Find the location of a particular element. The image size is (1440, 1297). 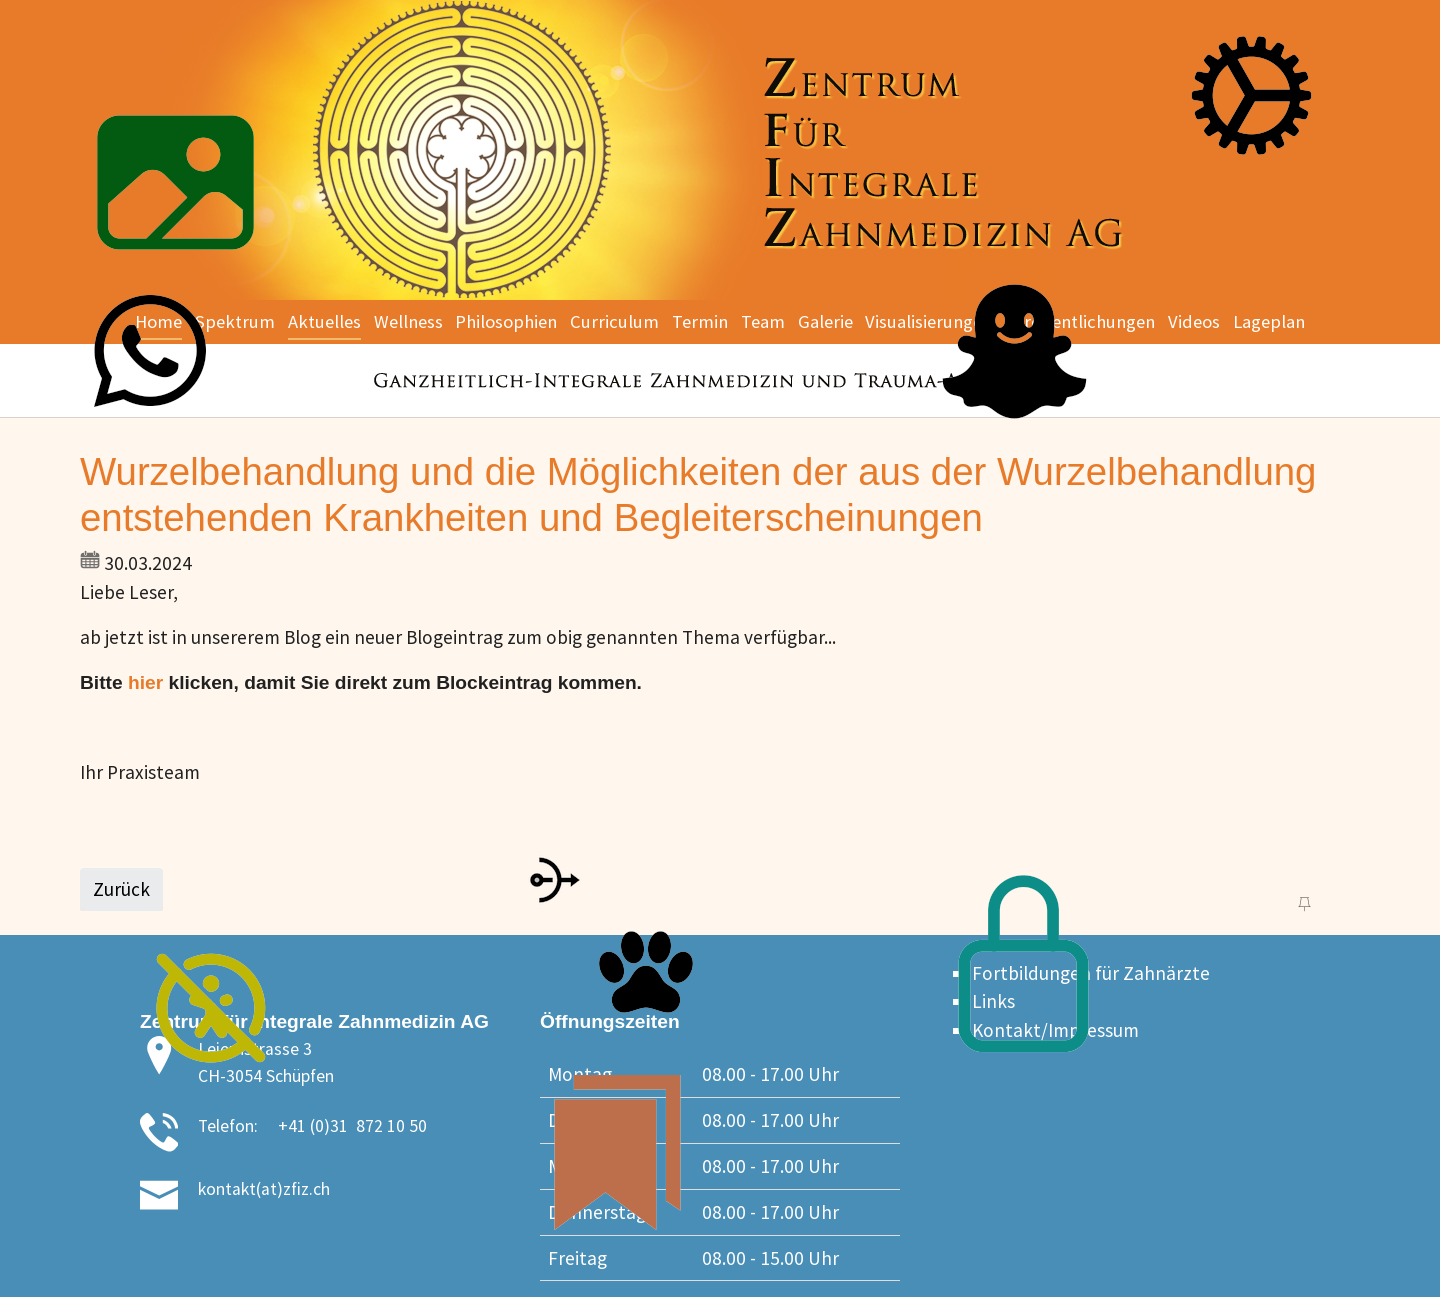

open snapchat app is located at coordinates (1014, 351).